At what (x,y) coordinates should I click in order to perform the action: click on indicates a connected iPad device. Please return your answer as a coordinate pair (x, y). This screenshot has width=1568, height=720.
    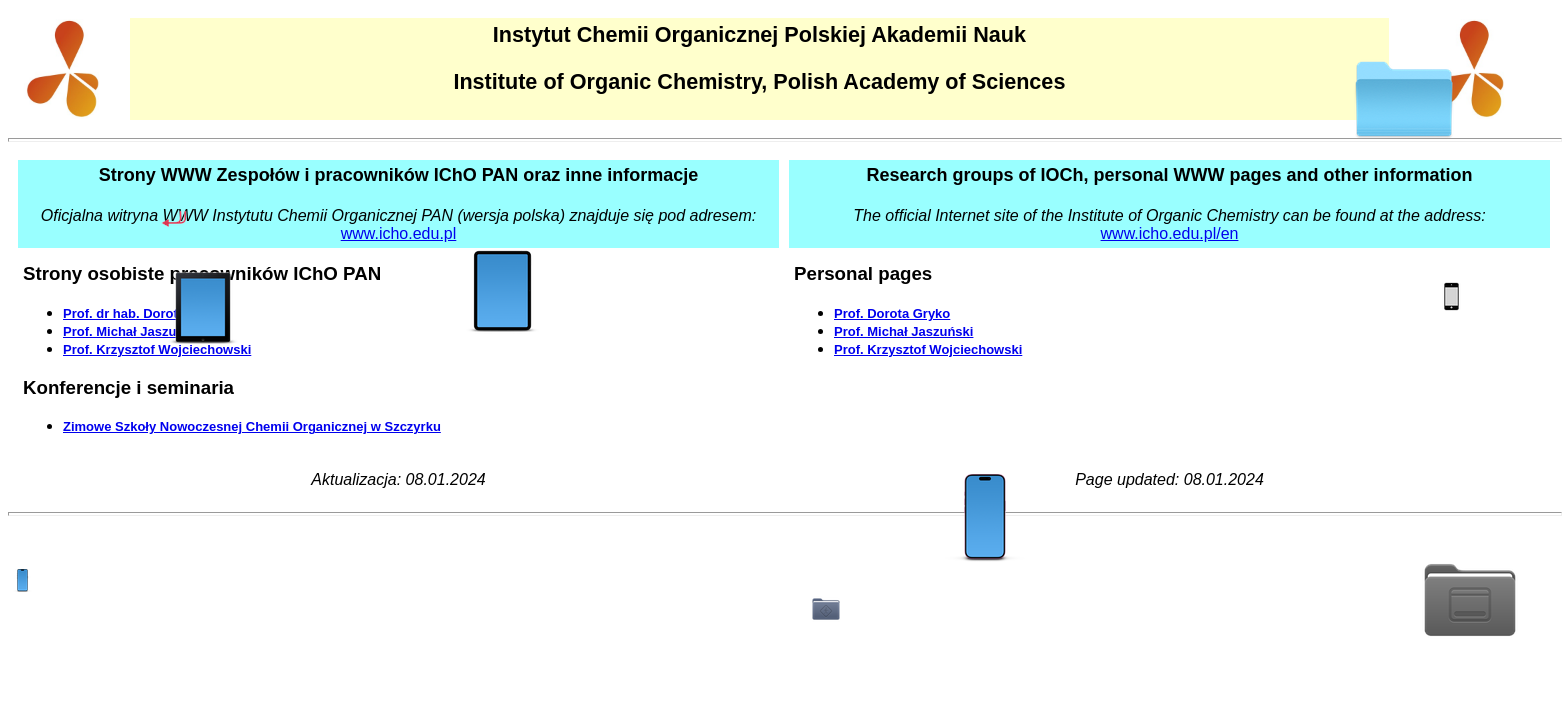
    Looking at the image, I should click on (502, 291).